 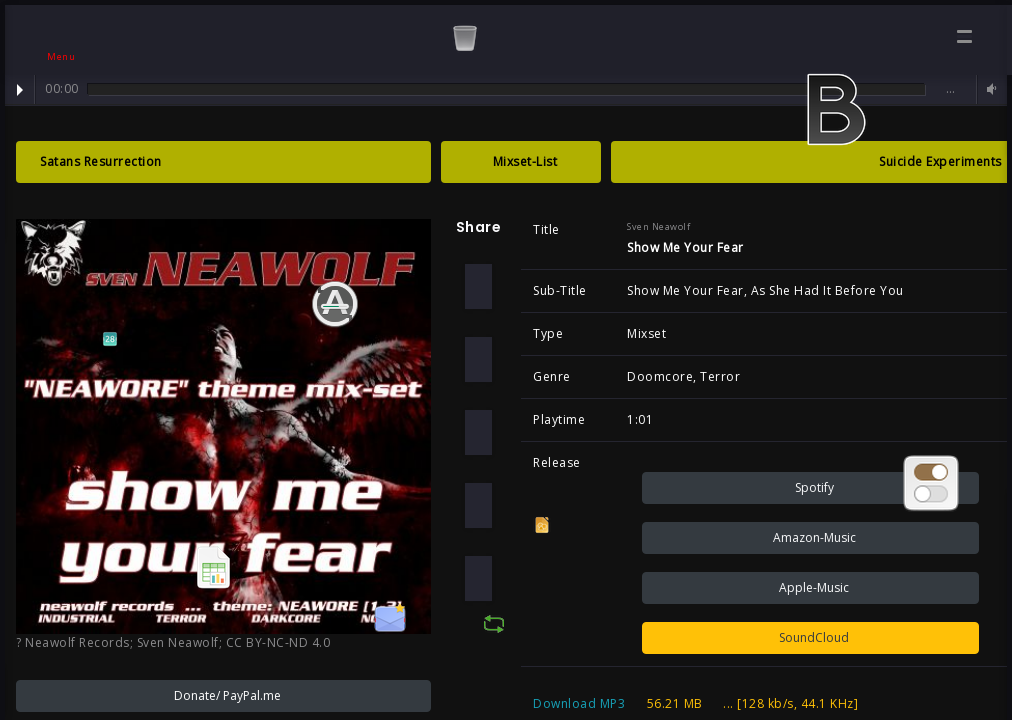 What do you see at coordinates (213, 567) in the screenshot?
I see `open a spreadsheet file` at bounding box center [213, 567].